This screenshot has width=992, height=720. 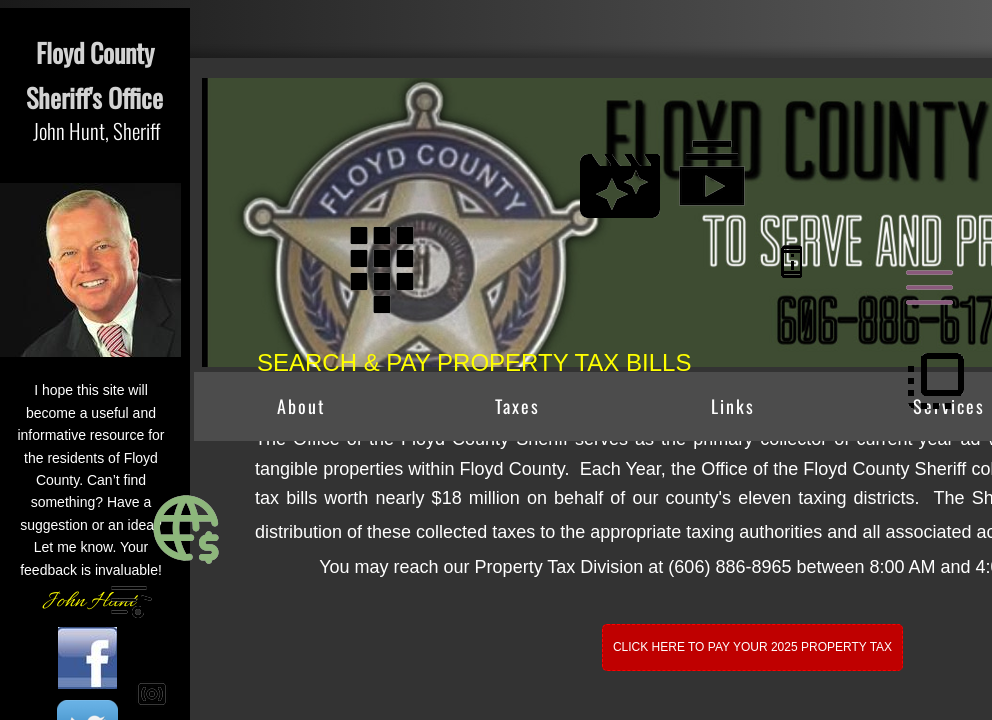 I want to click on bring window to front, so click(x=936, y=381).